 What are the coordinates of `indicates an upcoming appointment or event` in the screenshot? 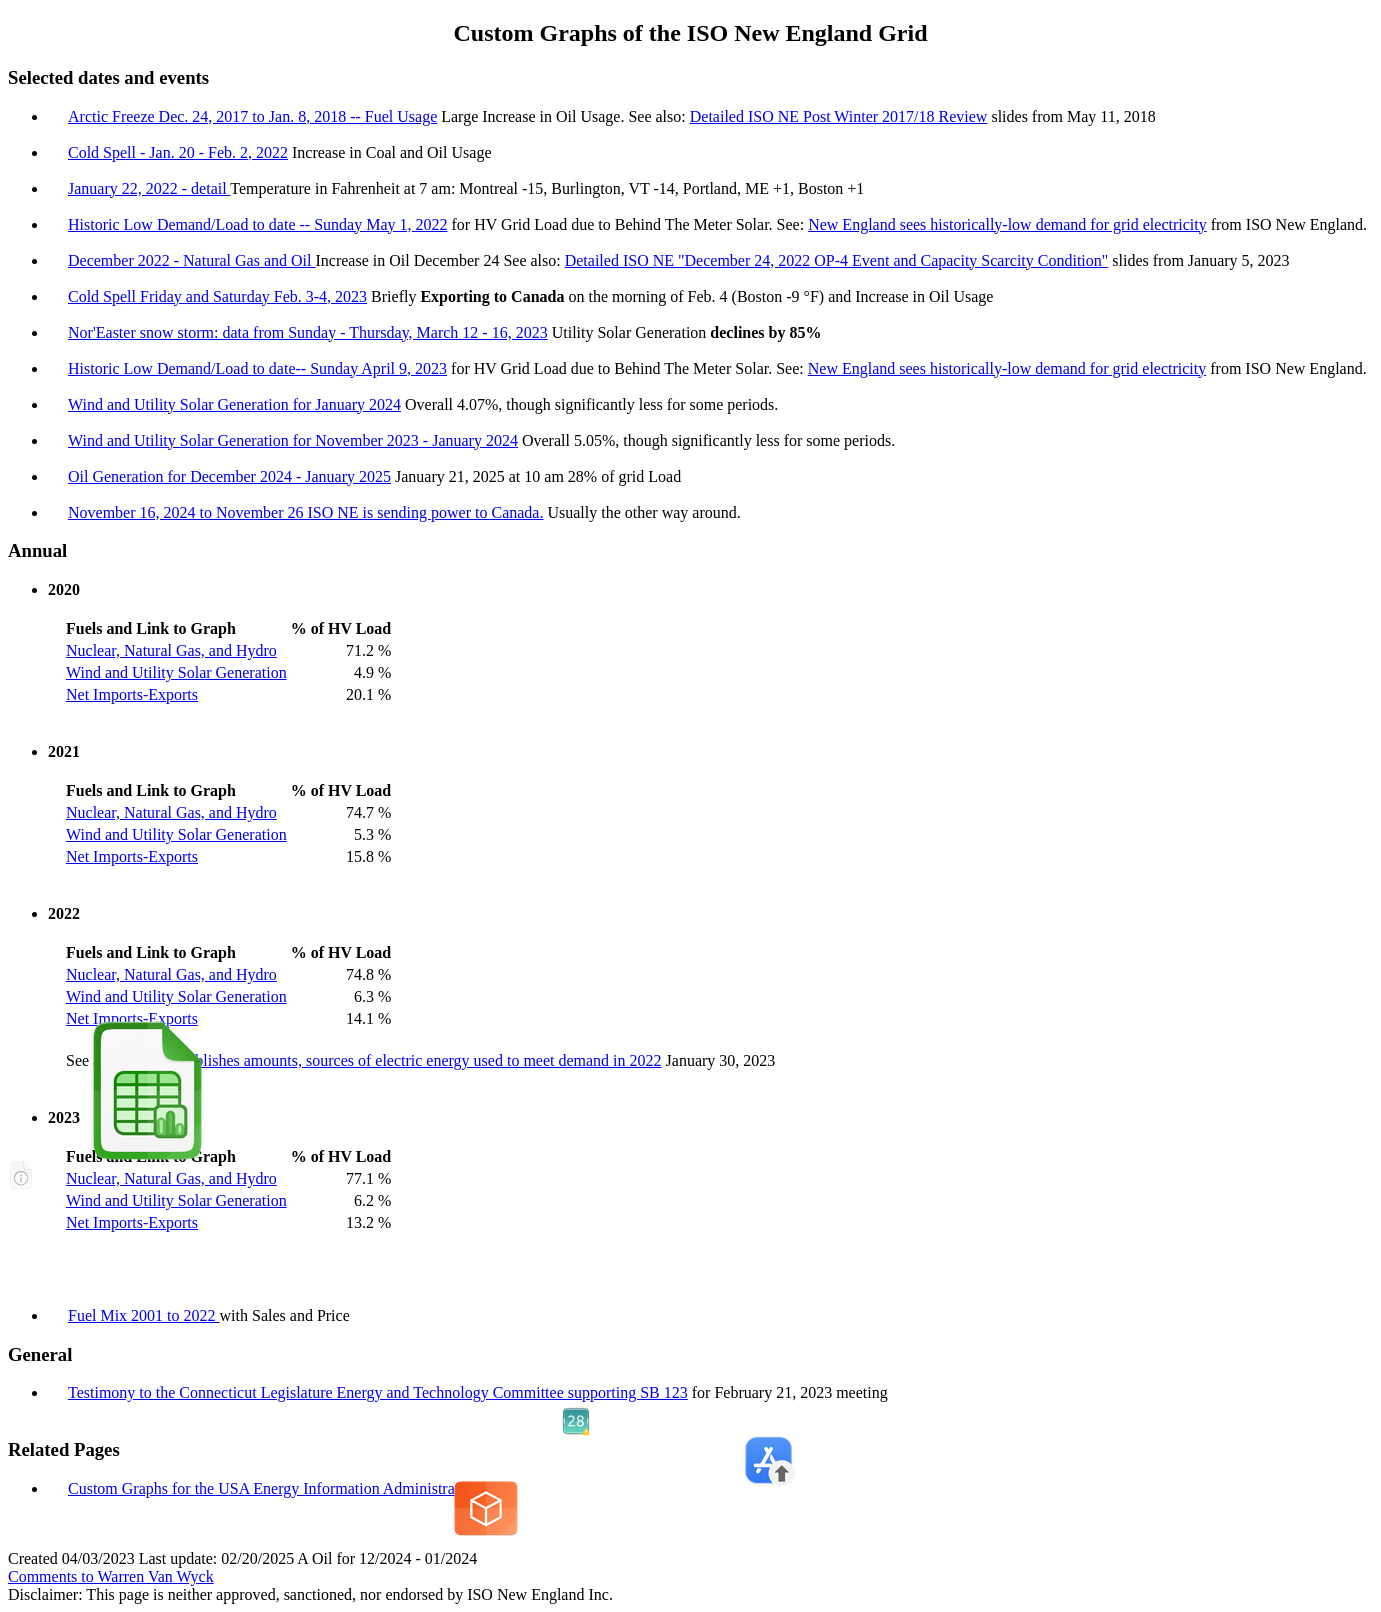 It's located at (576, 1421).